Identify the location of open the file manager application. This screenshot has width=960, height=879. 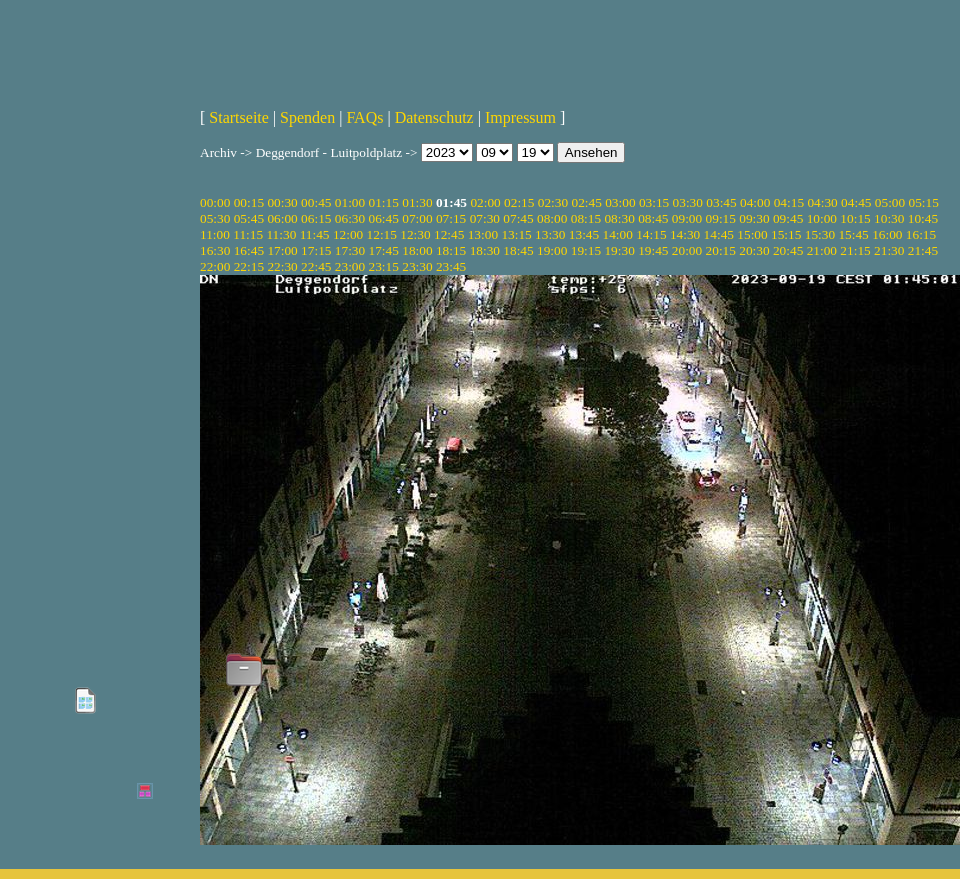
(244, 669).